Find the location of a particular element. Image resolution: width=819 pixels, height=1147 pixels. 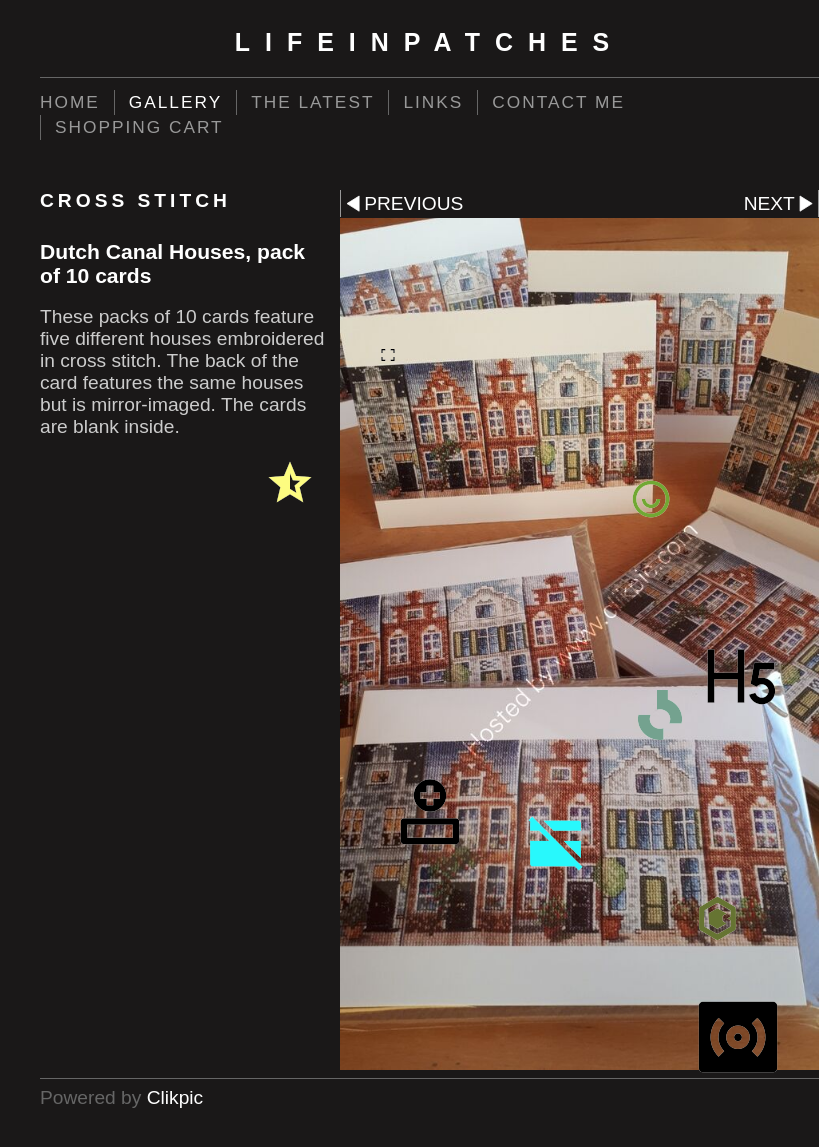

indicates a partial rating or half-star score is located at coordinates (290, 483).